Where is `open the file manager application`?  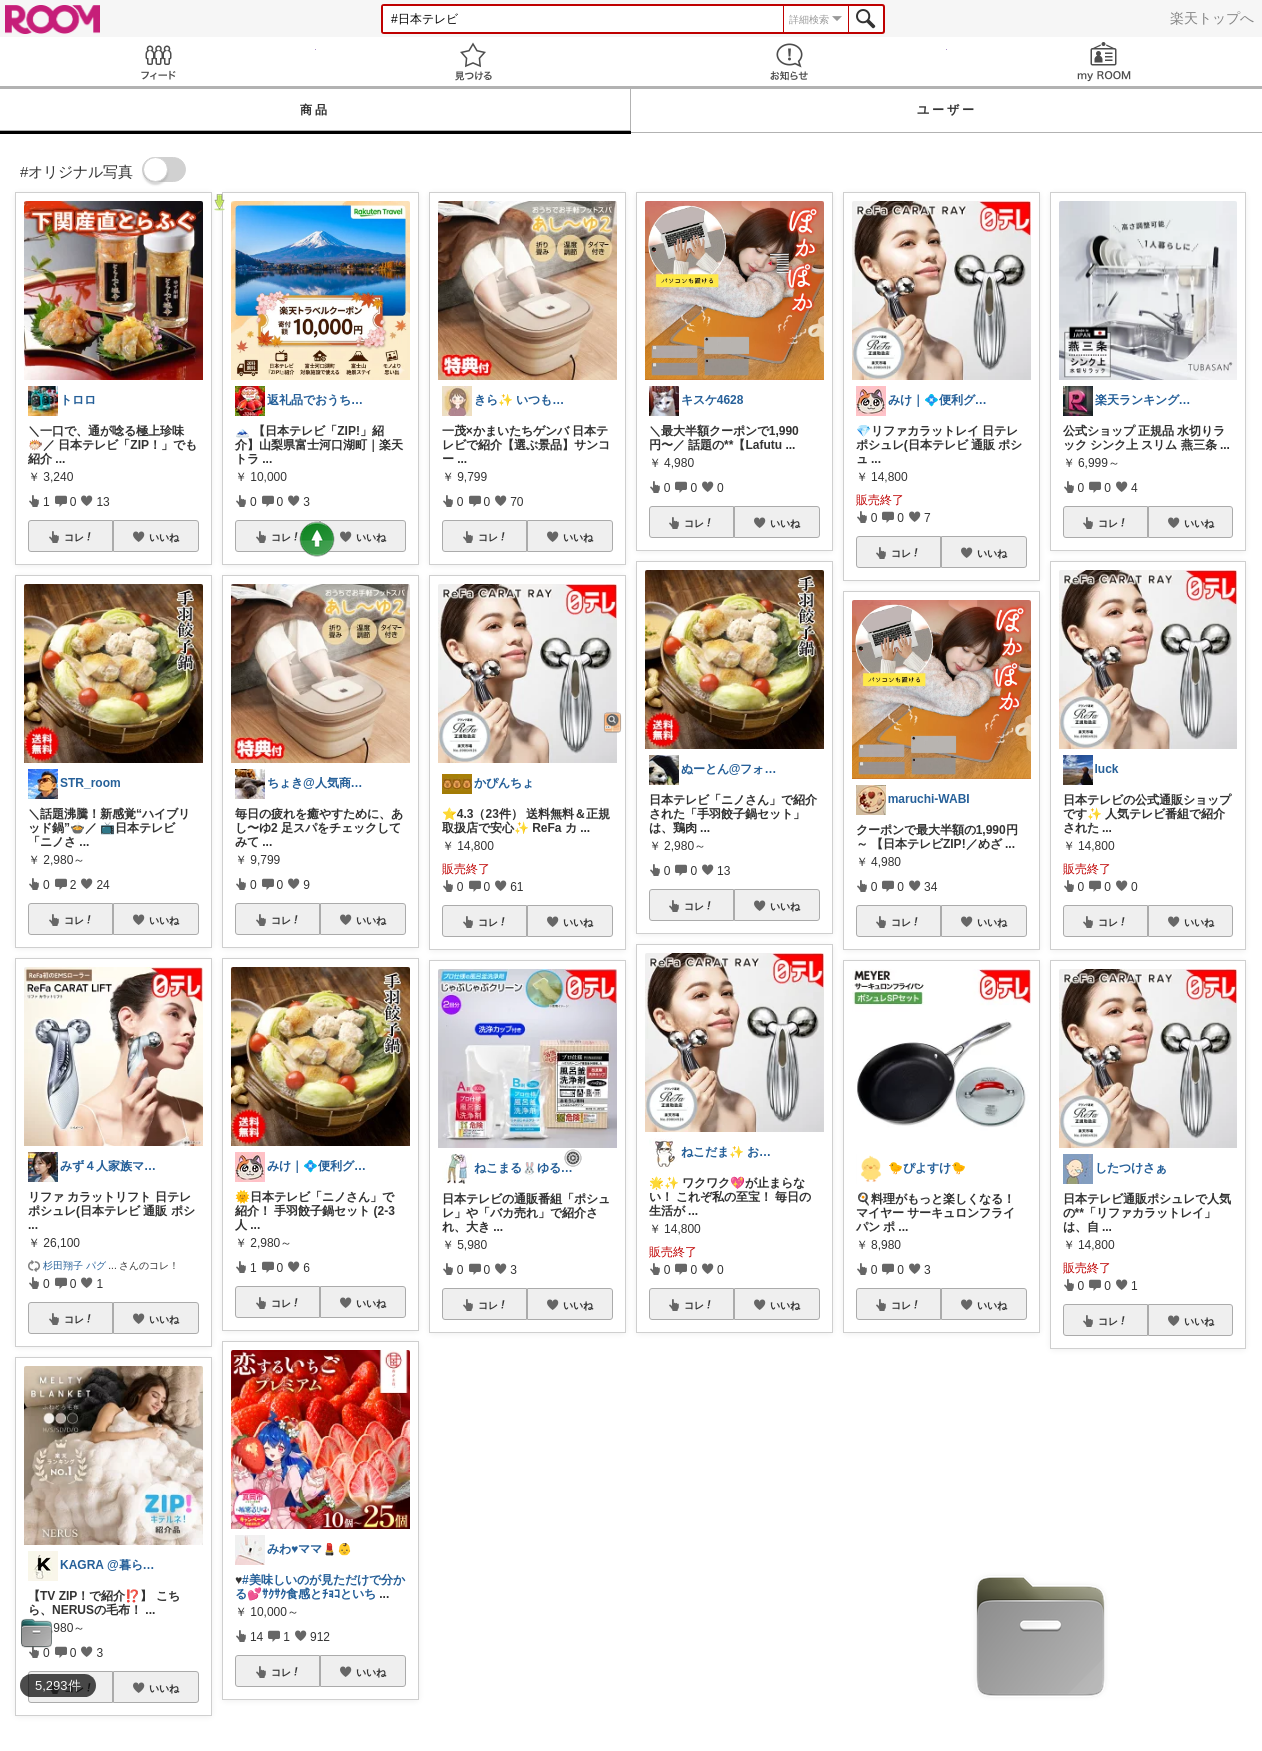 open the file manager application is located at coordinates (1040, 1636).